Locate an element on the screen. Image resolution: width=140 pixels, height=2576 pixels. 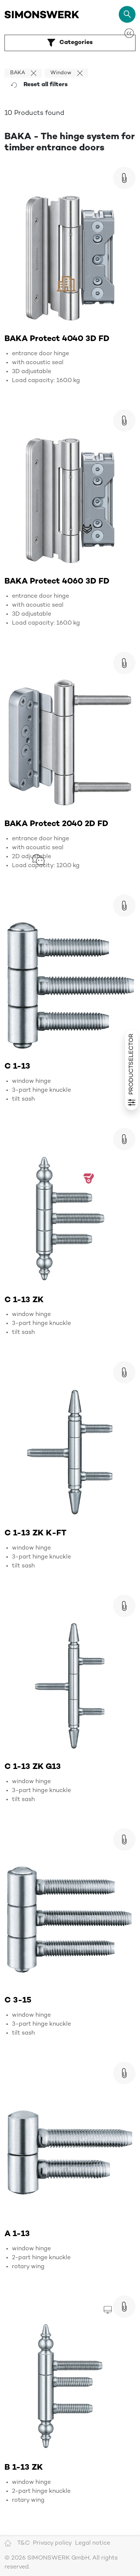
view achievements or awards is located at coordinates (88, 1178).